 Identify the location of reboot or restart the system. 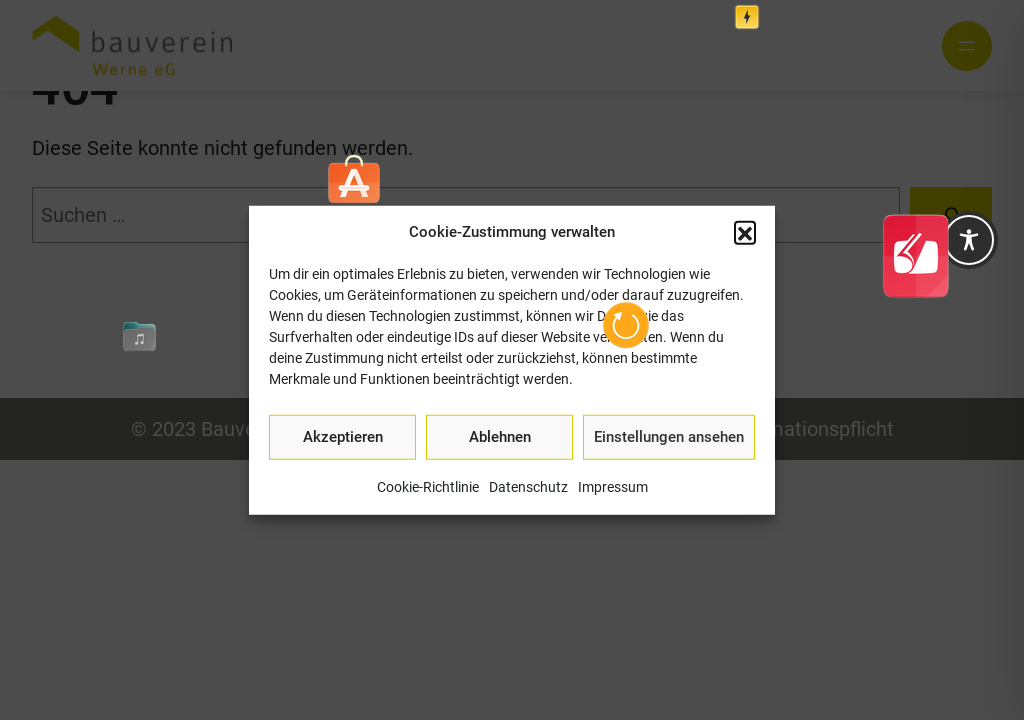
(626, 325).